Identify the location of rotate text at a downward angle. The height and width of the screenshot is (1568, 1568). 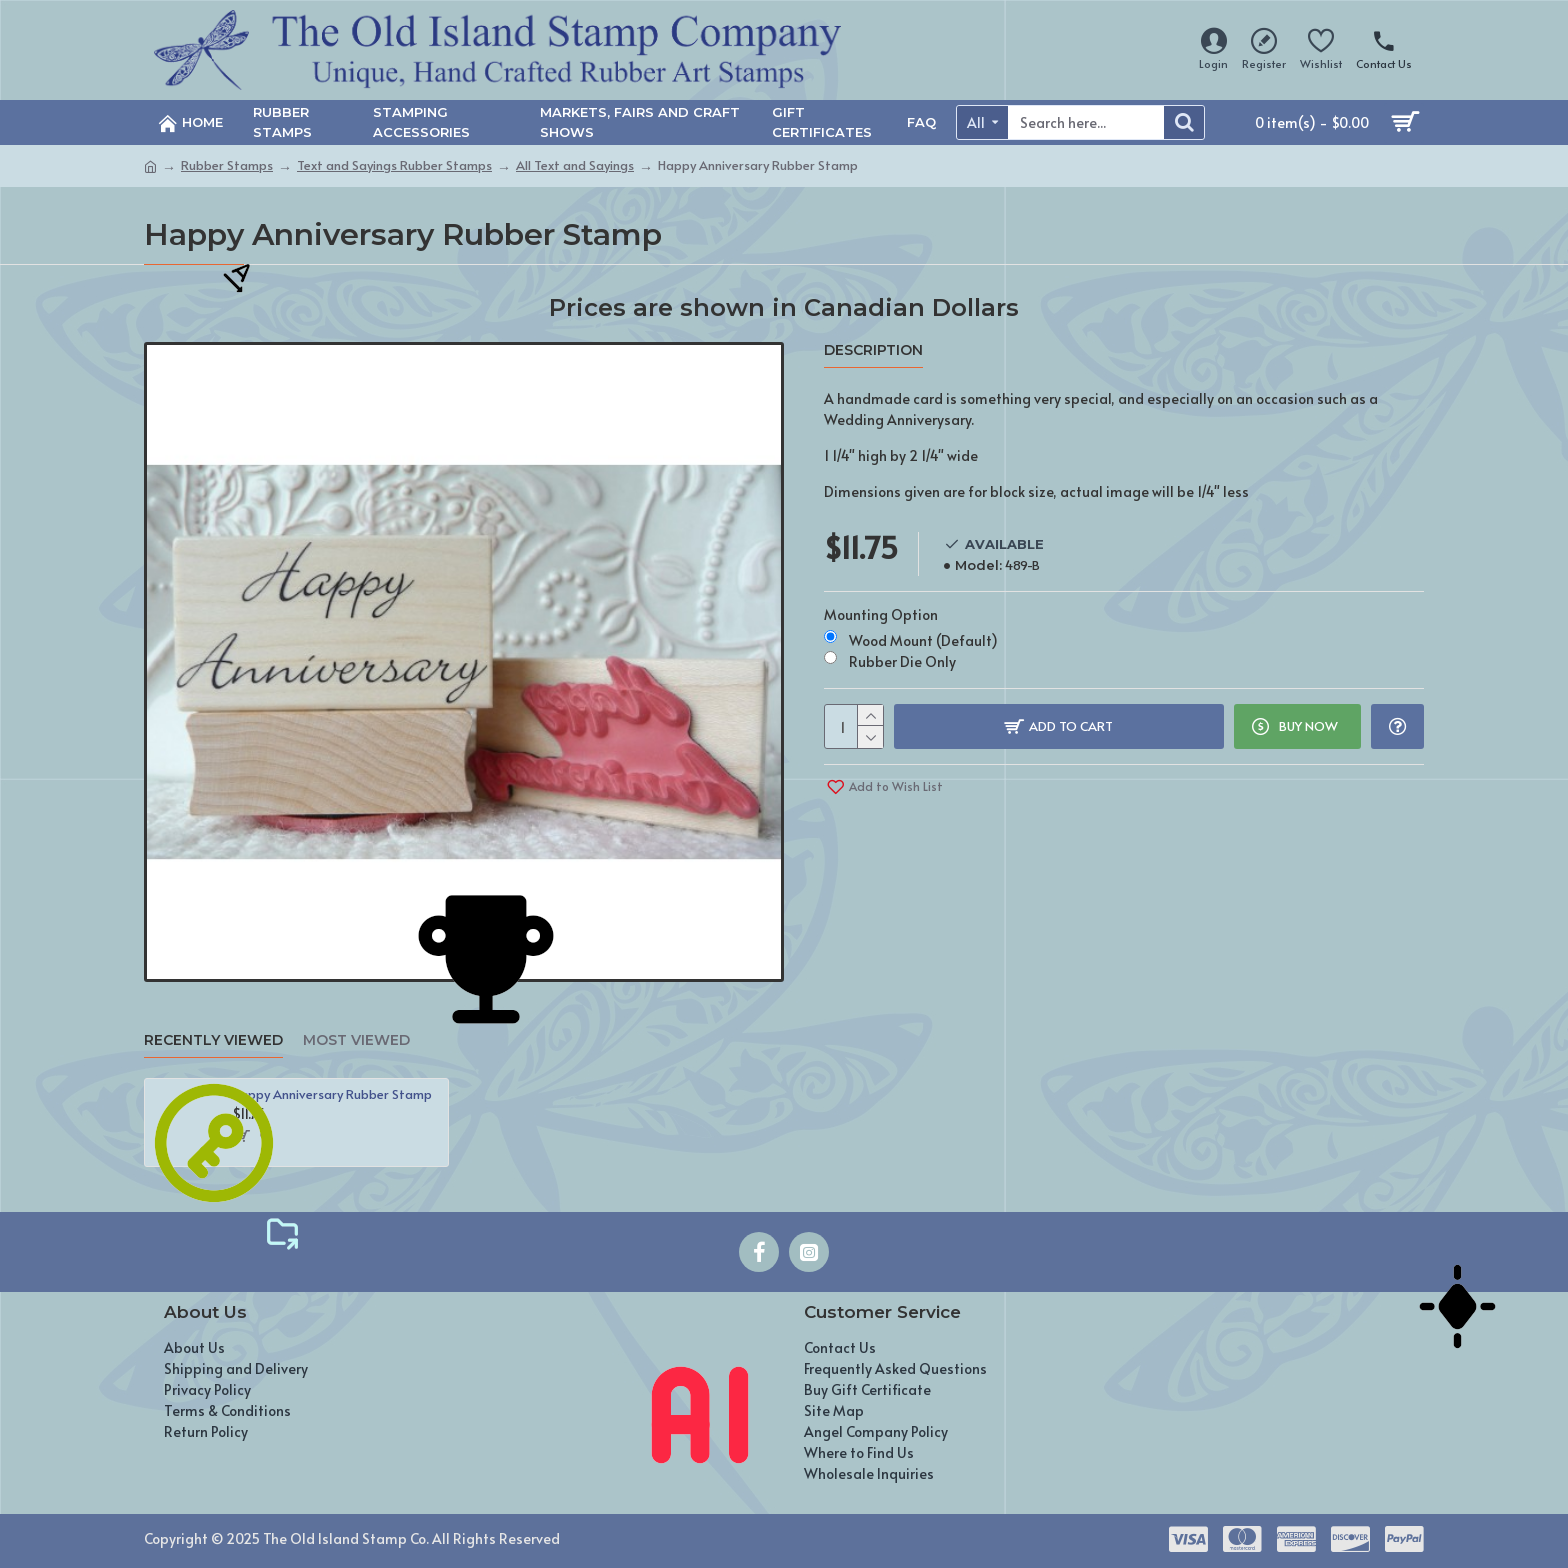
(237, 277).